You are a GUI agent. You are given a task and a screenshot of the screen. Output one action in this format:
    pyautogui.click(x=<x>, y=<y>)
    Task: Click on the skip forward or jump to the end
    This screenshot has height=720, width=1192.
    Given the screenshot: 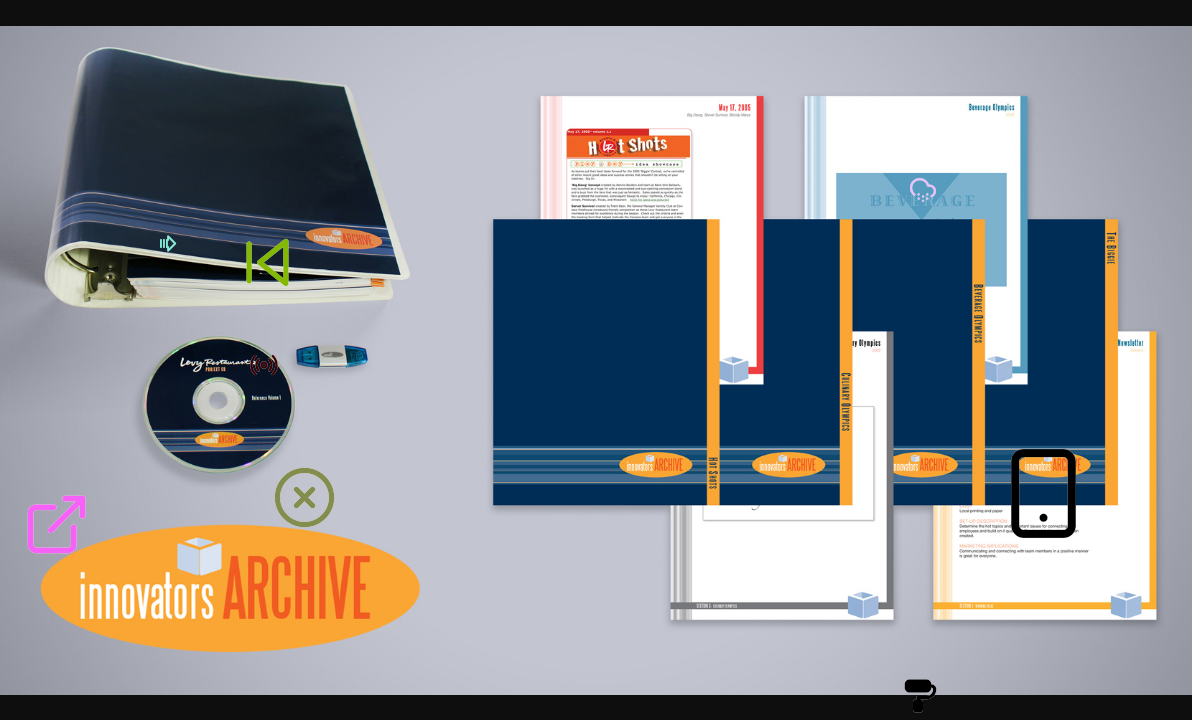 What is the action you would take?
    pyautogui.click(x=167, y=243)
    